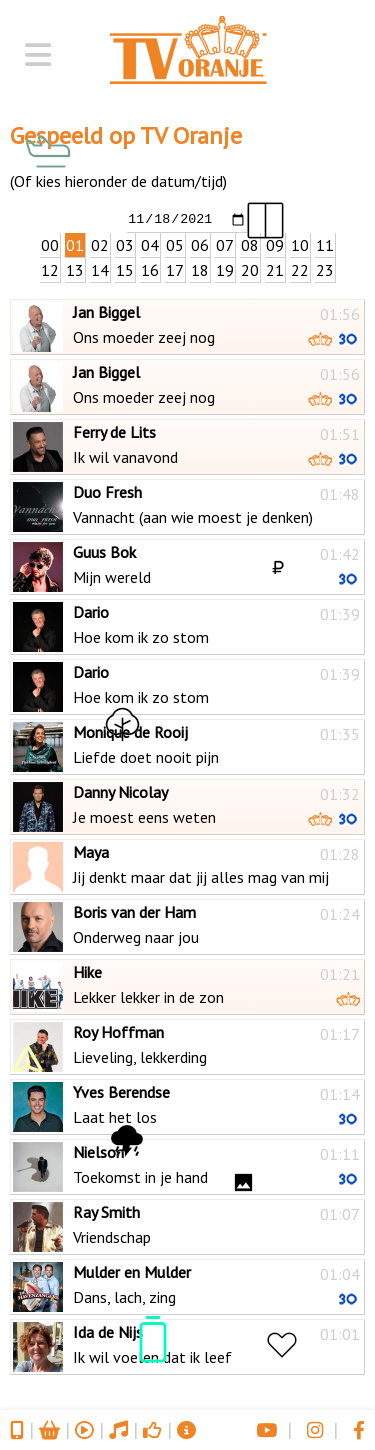 The image size is (375, 1450). Describe the element at coordinates (278, 567) in the screenshot. I see `indicates Russian ruble currency` at that location.